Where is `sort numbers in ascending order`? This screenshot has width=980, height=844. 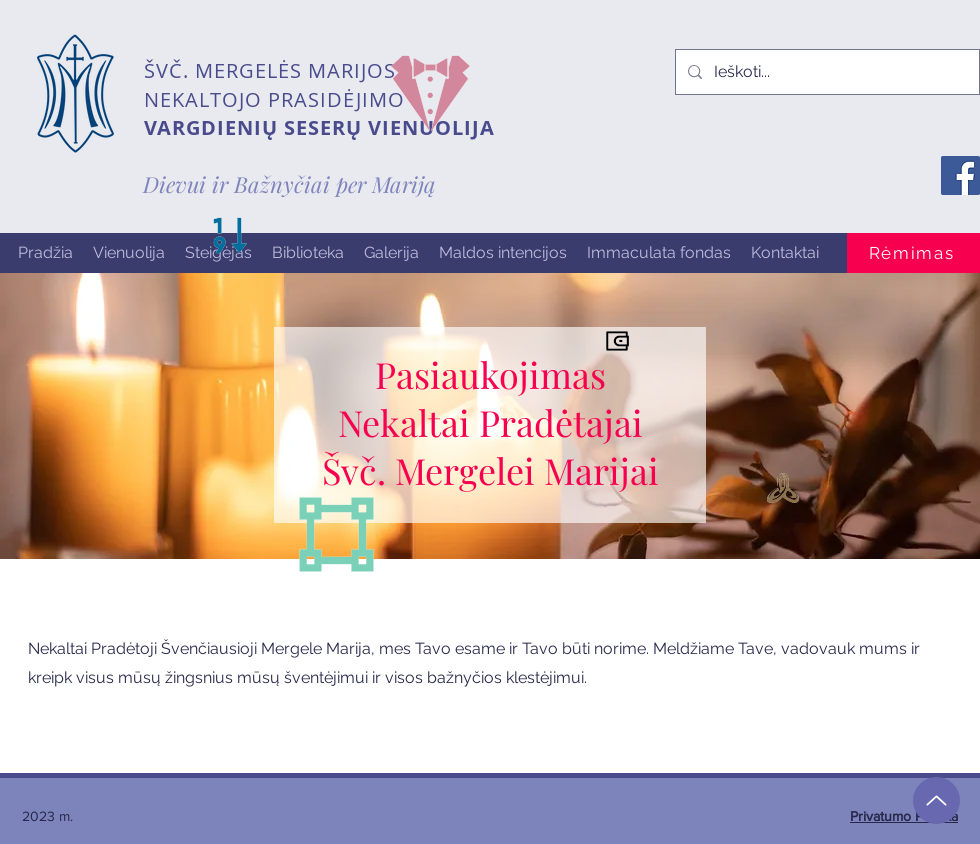
sort numbers in ascending order is located at coordinates (227, 235).